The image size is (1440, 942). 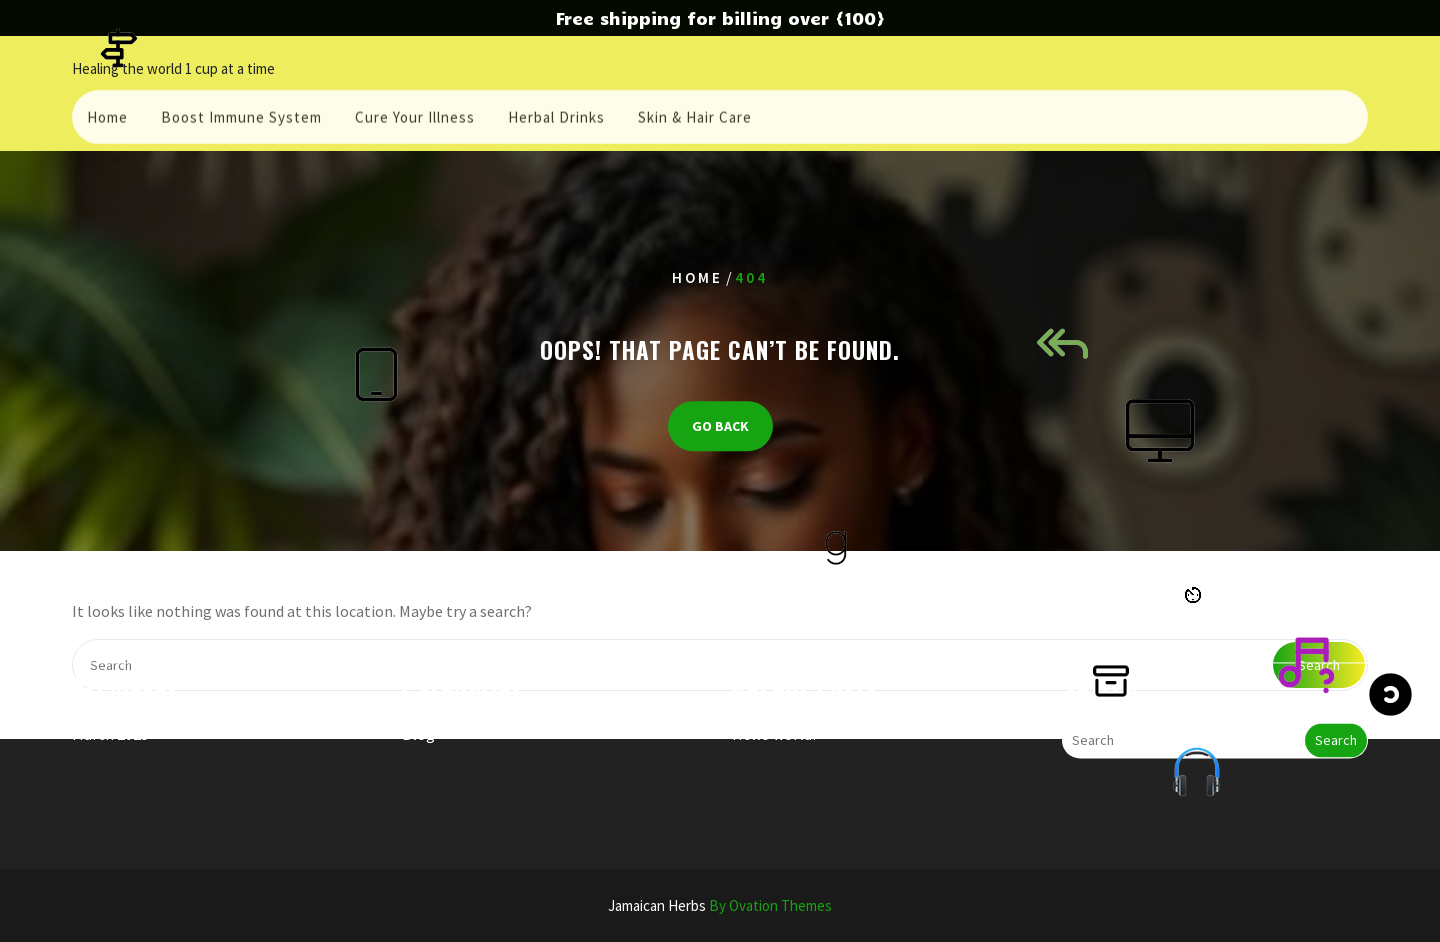 I want to click on access audio or headphone settings, so click(x=1196, y=774).